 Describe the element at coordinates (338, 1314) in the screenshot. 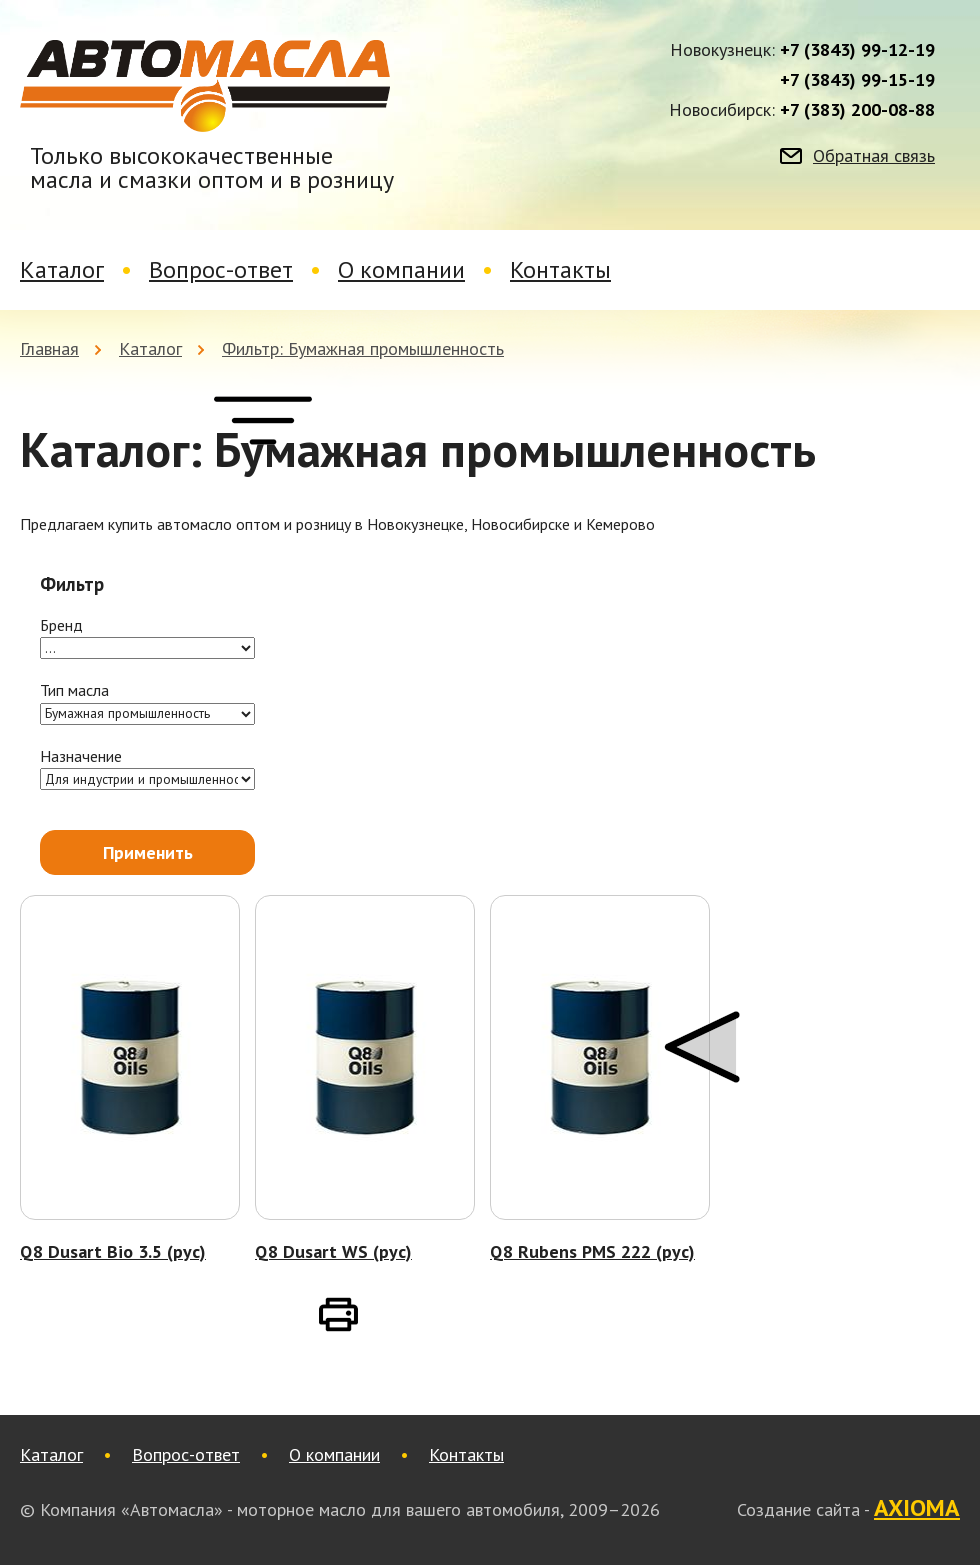

I see `print the current document` at that location.